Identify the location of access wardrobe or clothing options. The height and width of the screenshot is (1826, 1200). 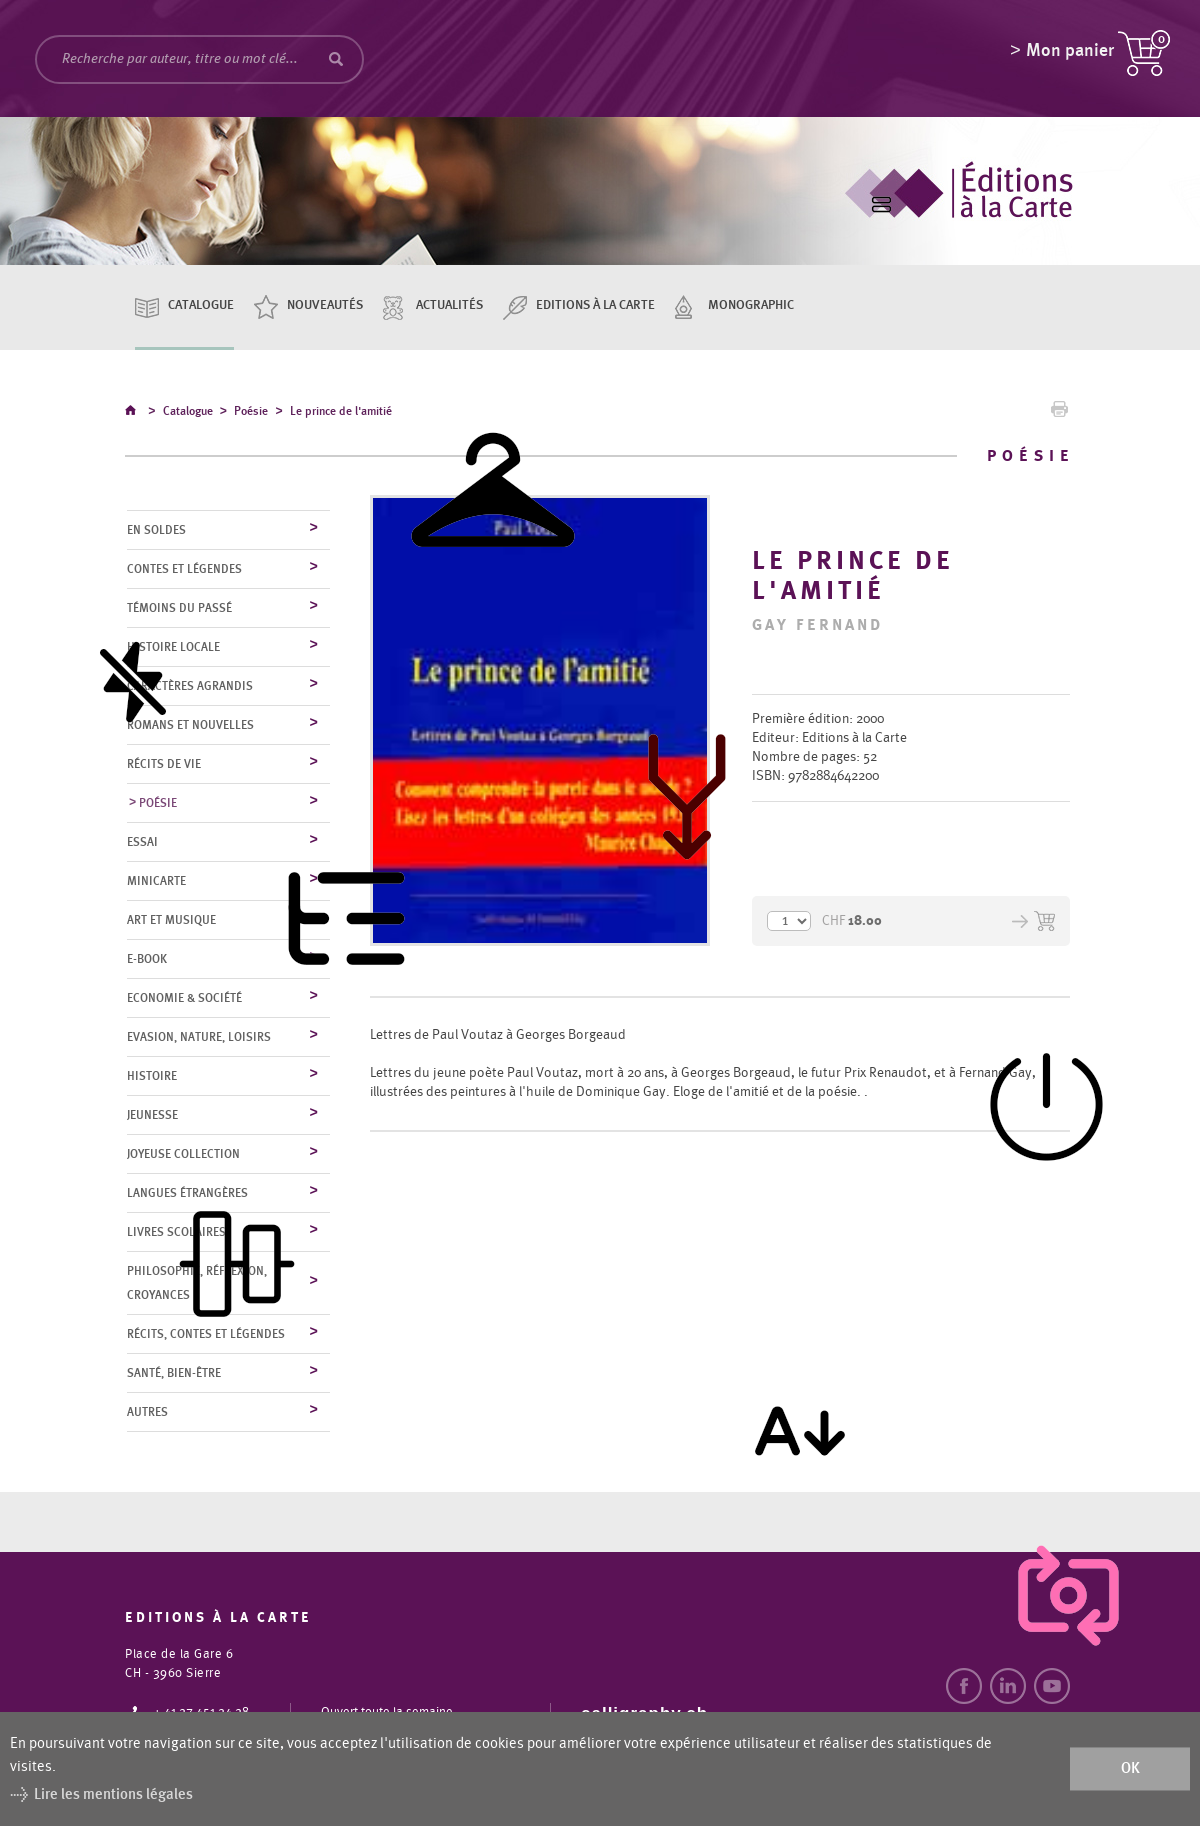
(493, 498).